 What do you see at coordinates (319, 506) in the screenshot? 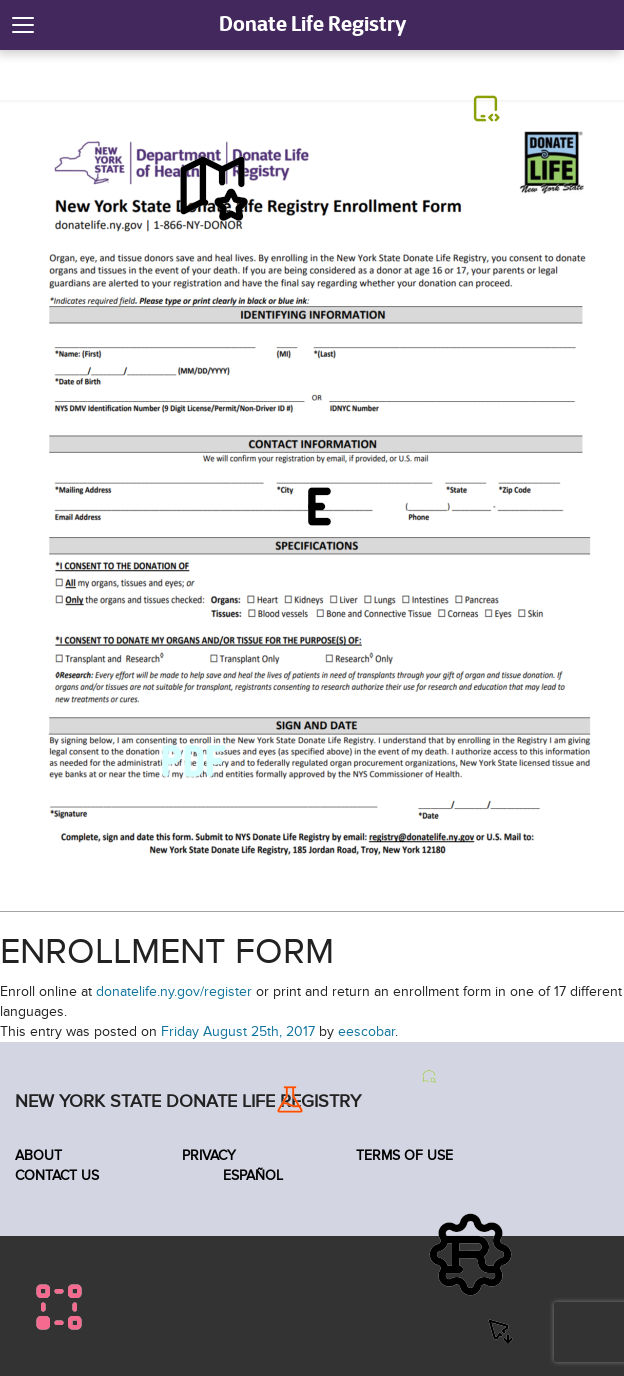
I see `indicates edge network connectivity status` at bounding box center [319, 506].